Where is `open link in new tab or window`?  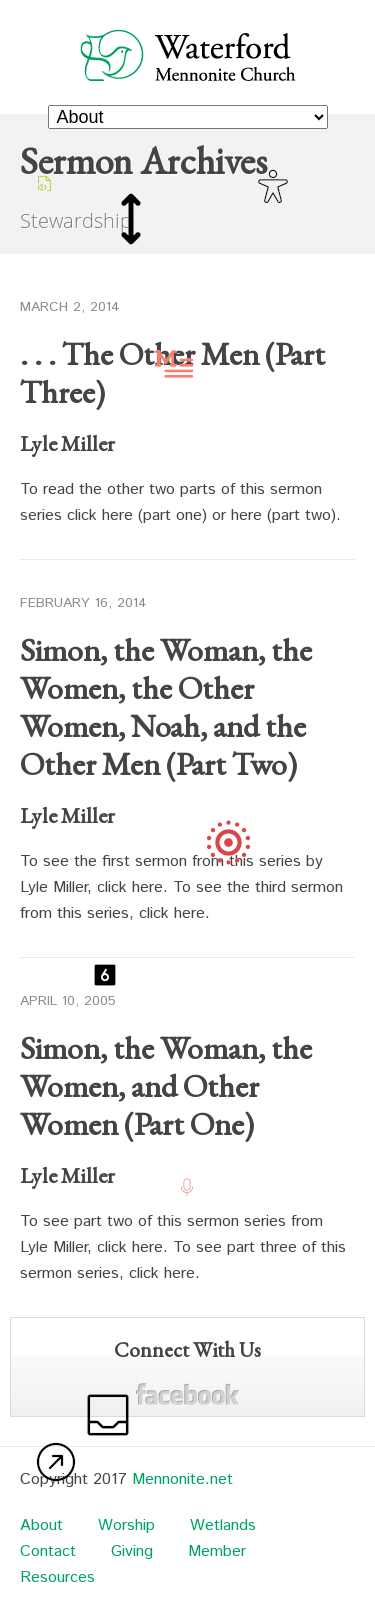
open link in new tab or window is located at coordinates (56, 1462).